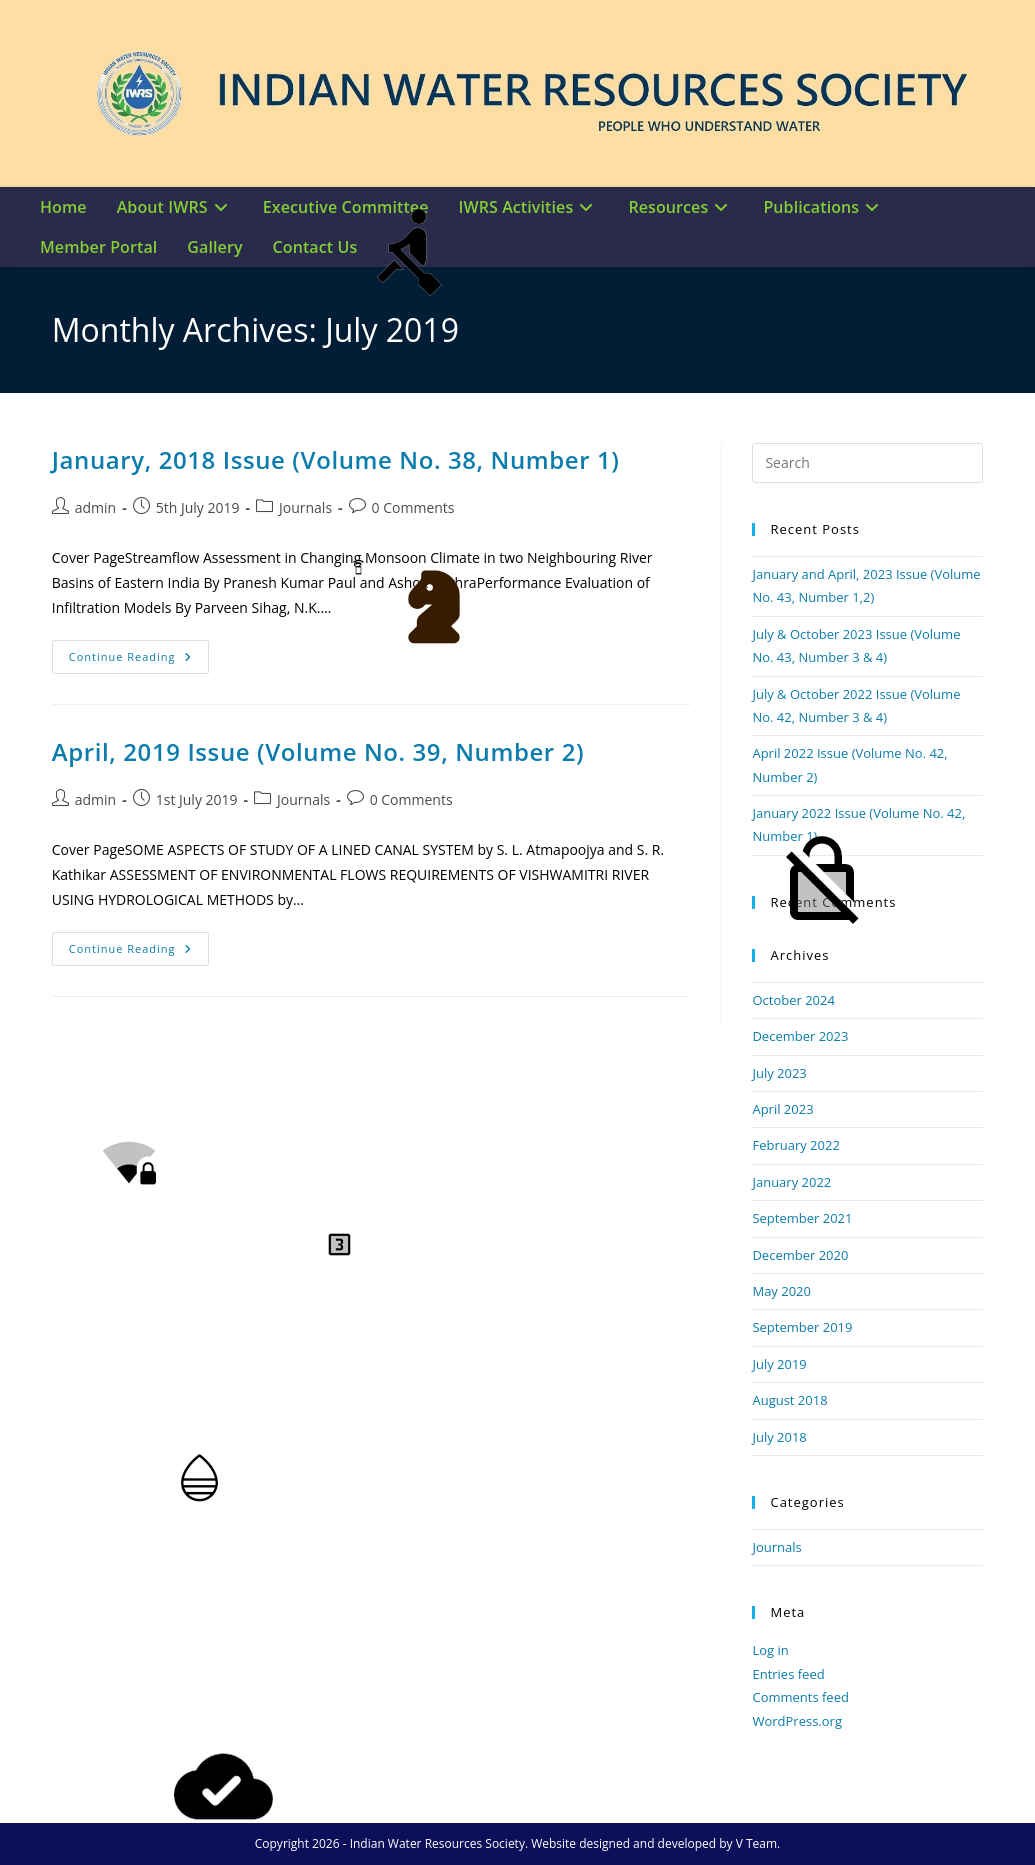  What do you see at coordinates (358, 567) in the screenshot?
I see `enable speakerphone mode during a call` at bounding box center [358, 567].